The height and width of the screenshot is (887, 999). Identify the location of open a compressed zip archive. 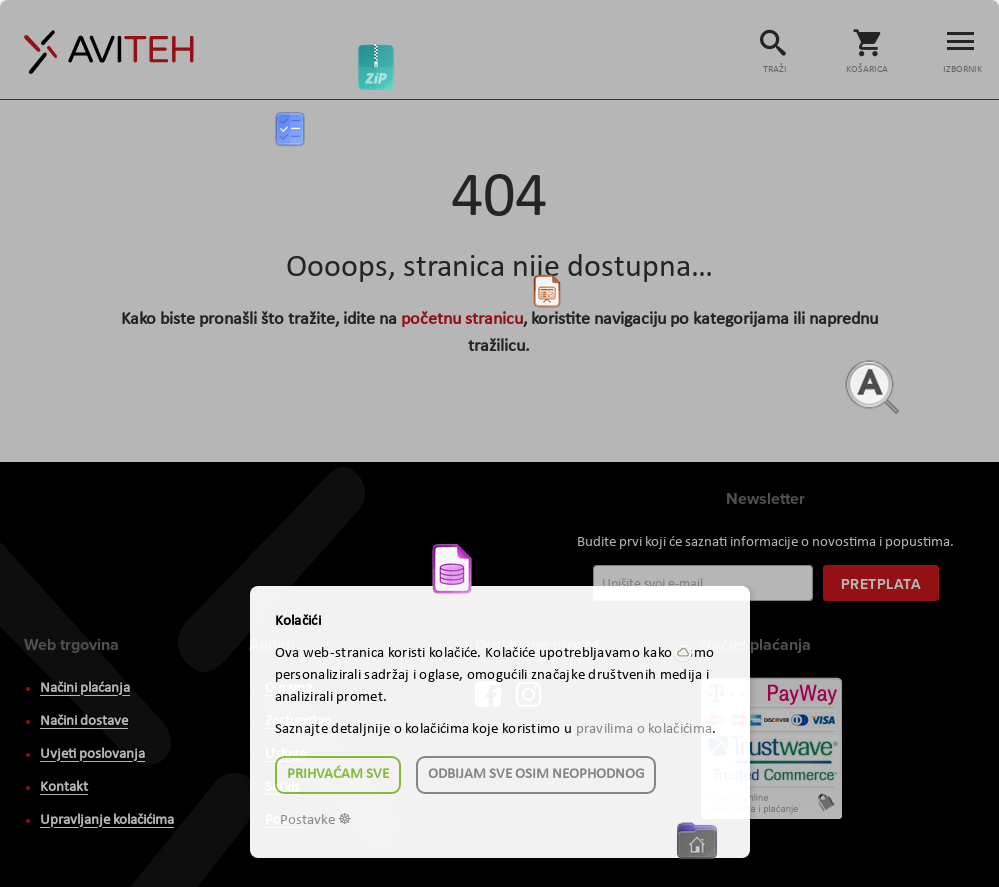
(376, 67).